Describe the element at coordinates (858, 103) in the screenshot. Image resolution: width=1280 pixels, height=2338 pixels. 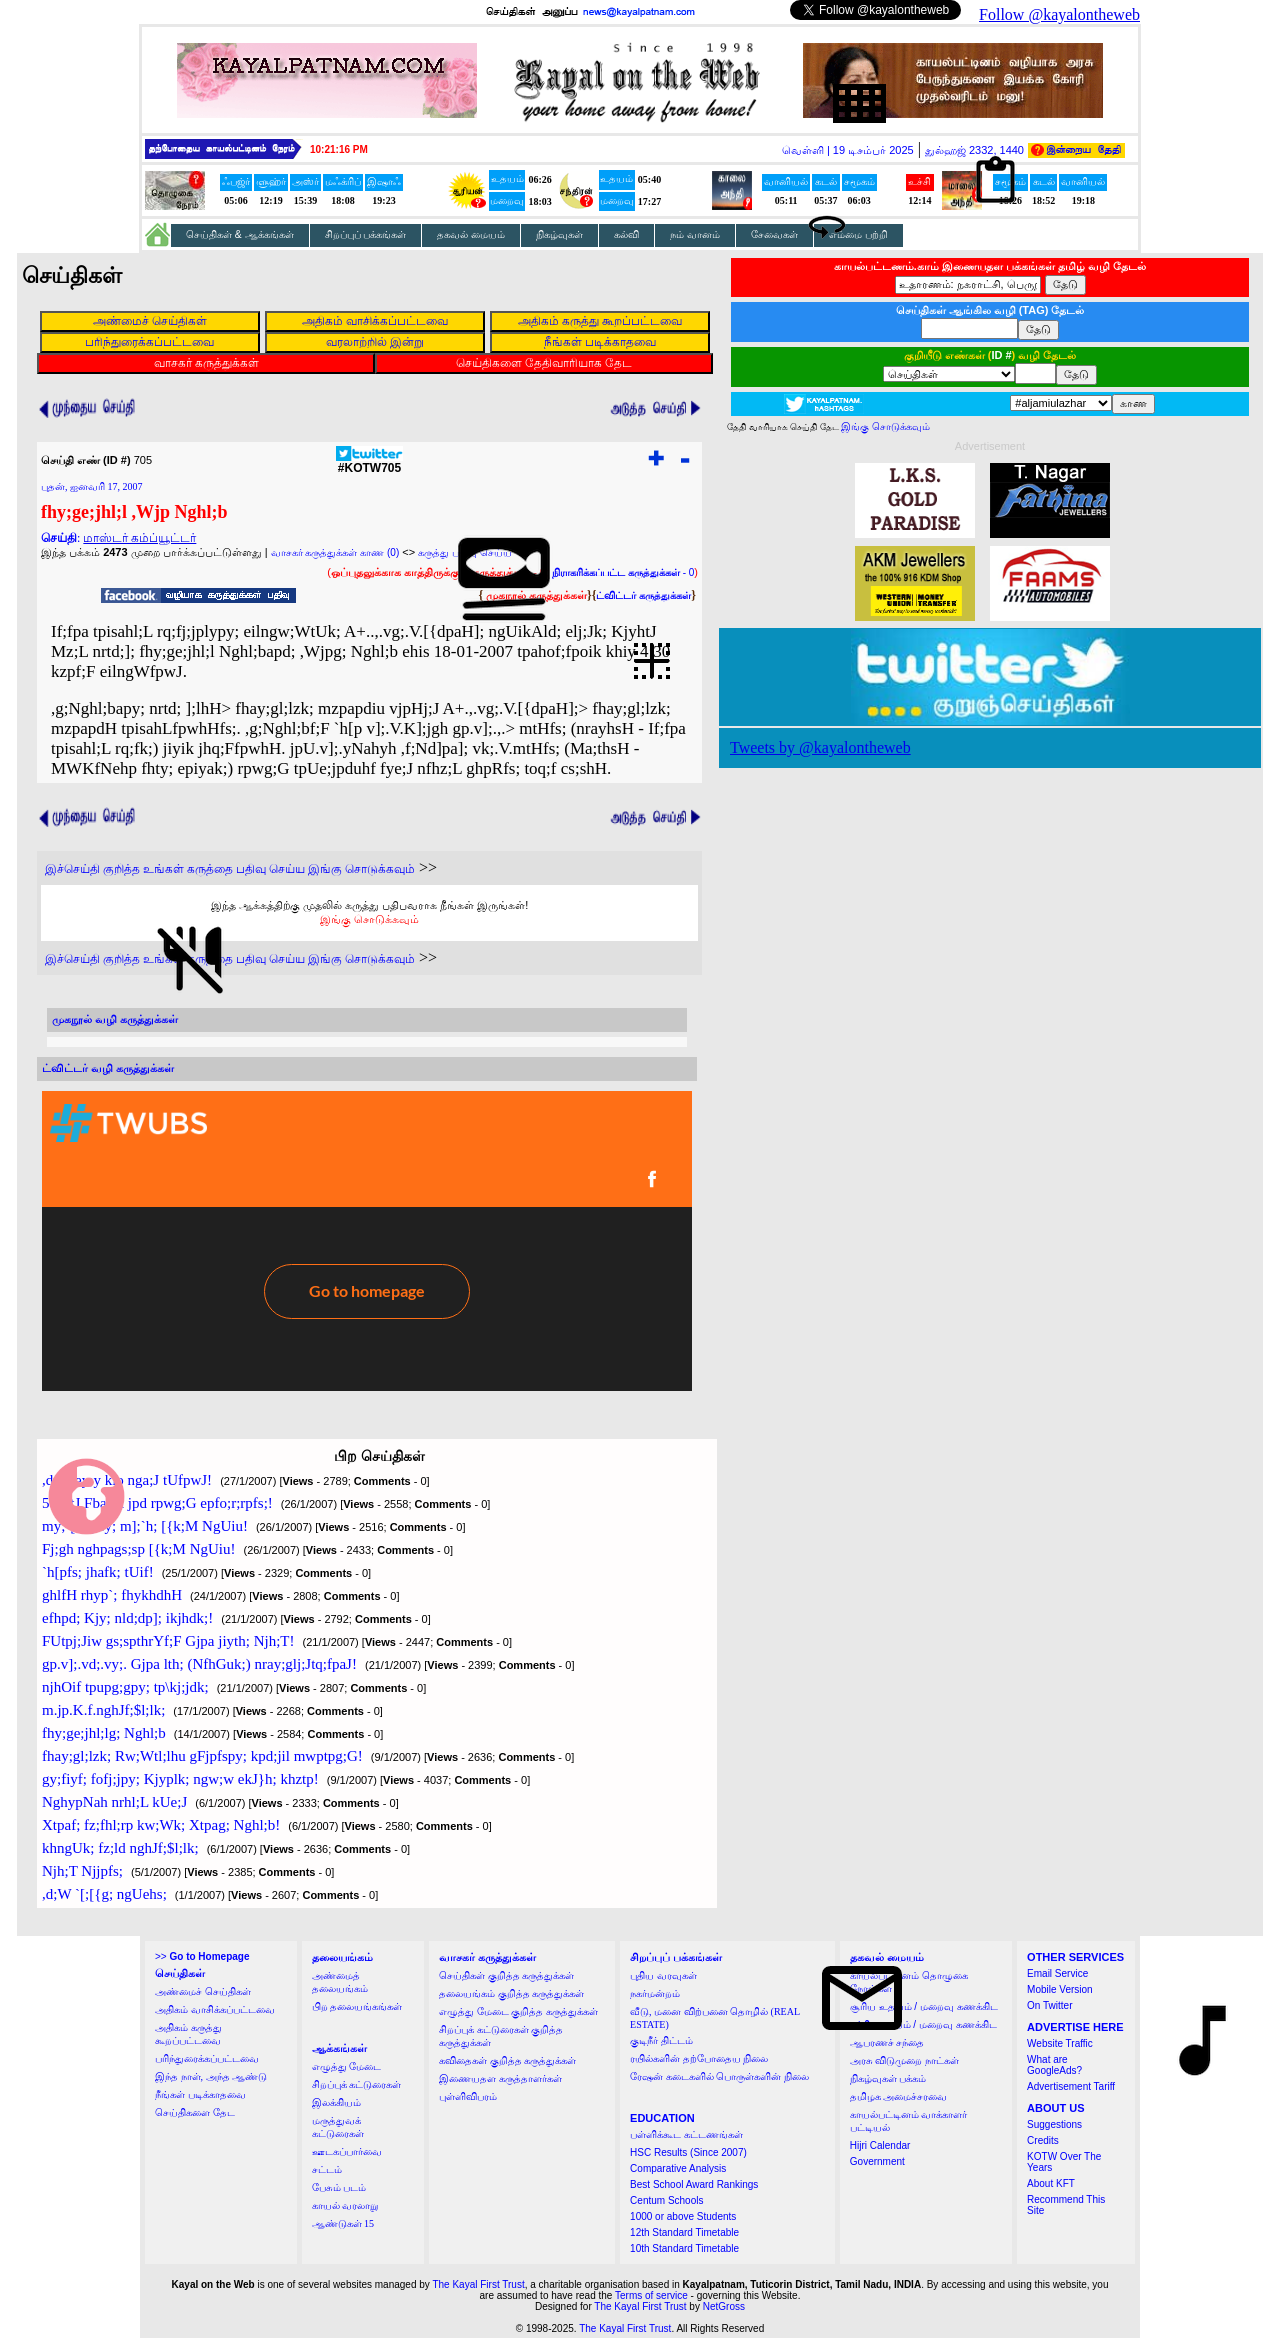
I see `switch to comfortable grid view` at that location.